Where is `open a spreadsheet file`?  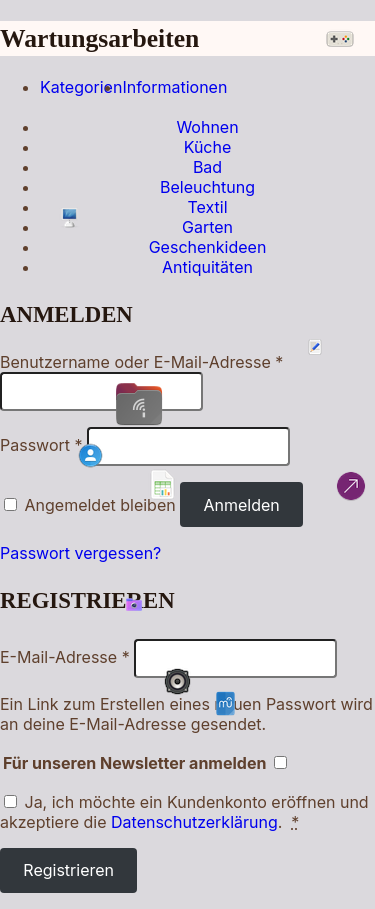
open a spreadsheet file is located at coordinates (162, 484).